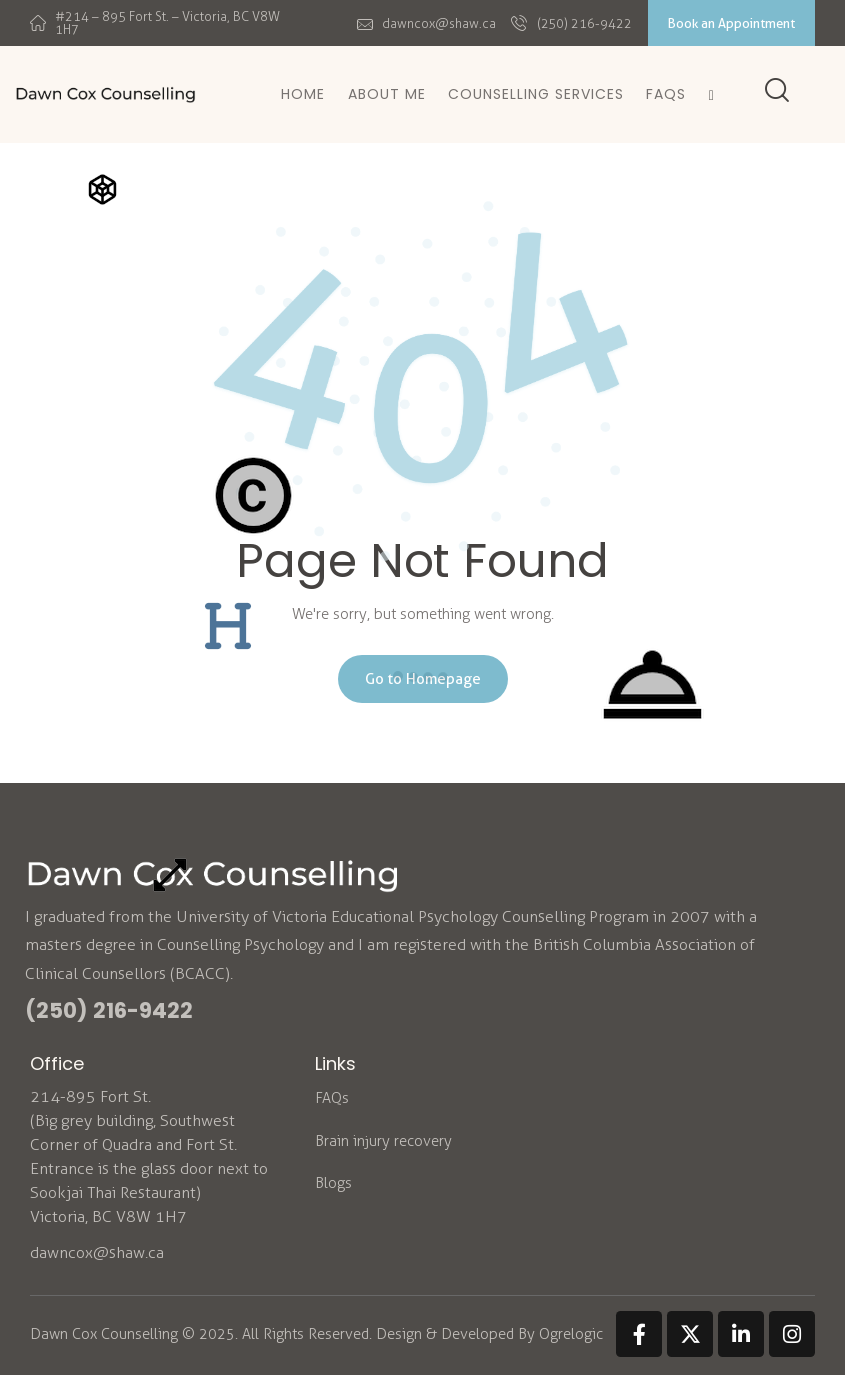 The width and height of the screenshot is (845, 1375). I want to click on insert a heading or header text, so click(228, 626).